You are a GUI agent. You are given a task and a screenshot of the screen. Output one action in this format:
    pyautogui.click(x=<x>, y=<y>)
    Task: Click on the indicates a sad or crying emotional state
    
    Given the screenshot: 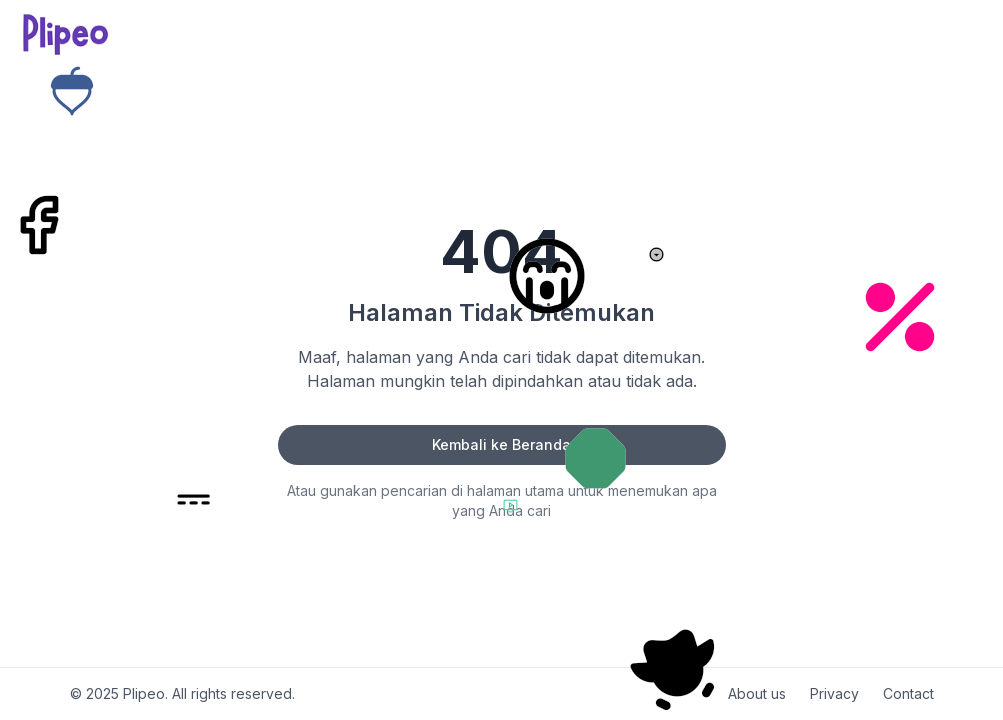 What is the action you would take?
    pyautogui.click(x=547, y=276)
    